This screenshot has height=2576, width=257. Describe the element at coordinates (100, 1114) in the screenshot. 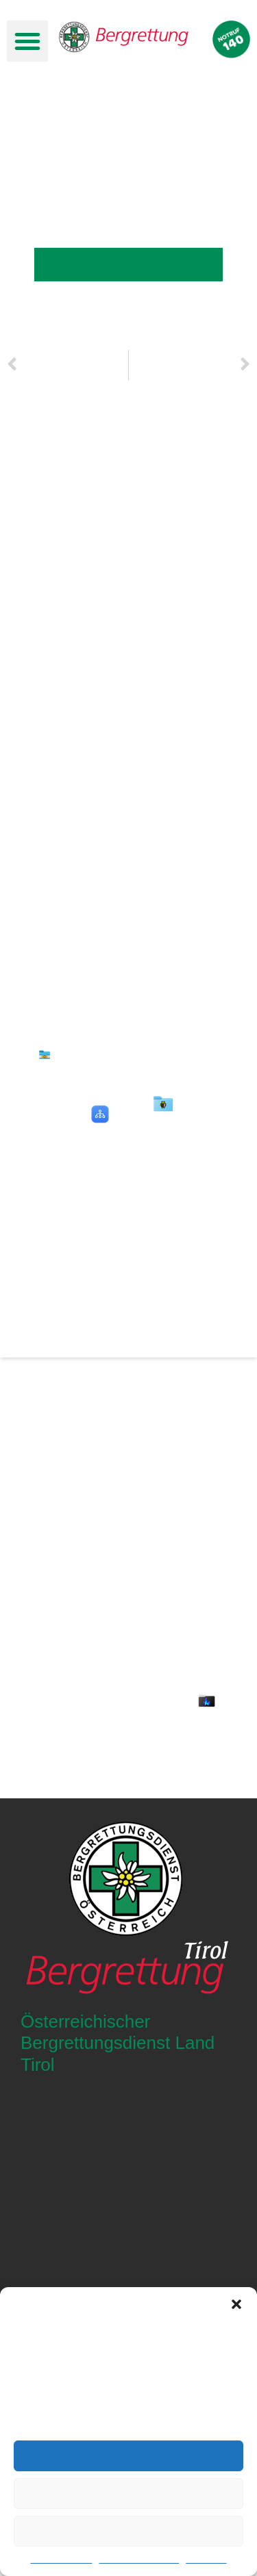

I see `access network connection settings` at that location.